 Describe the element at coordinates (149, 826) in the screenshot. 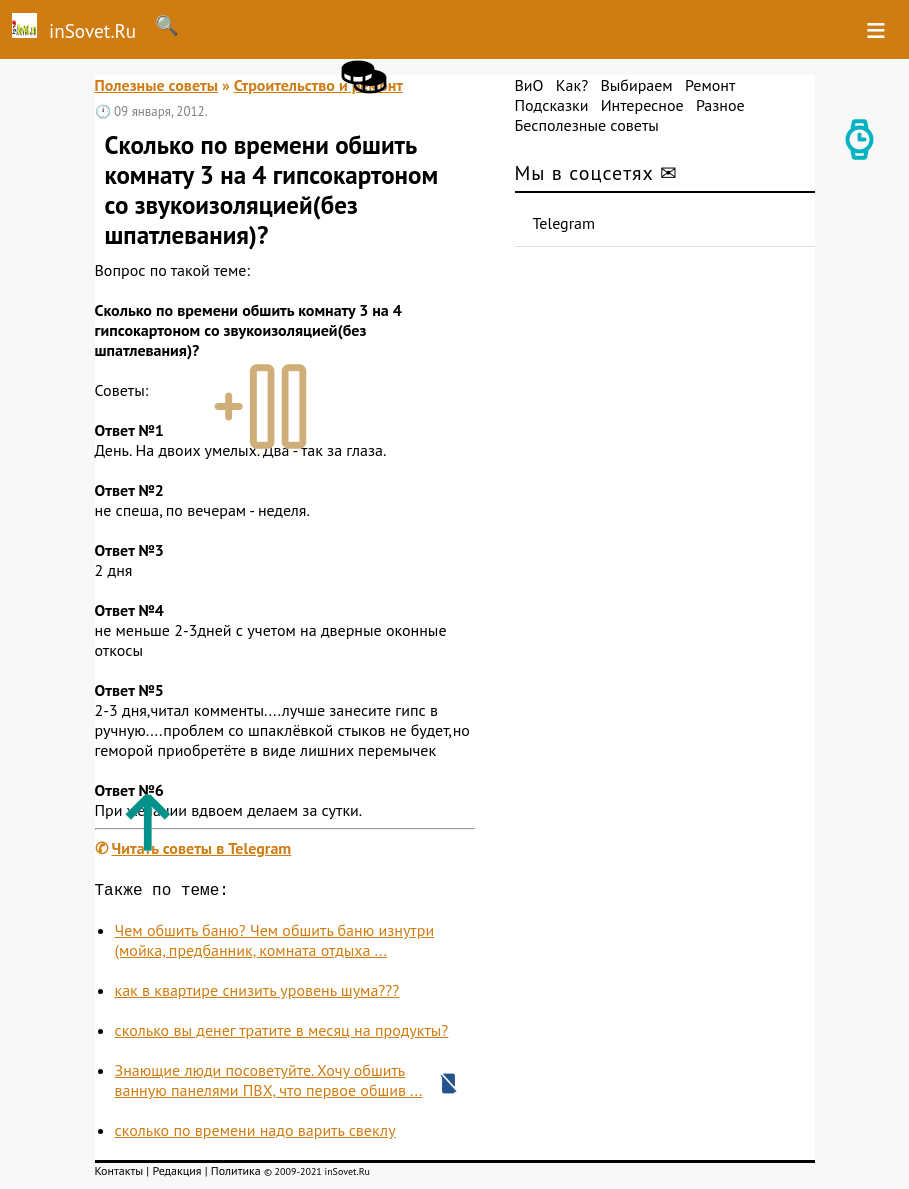

I see `move item up in a list` at that location.